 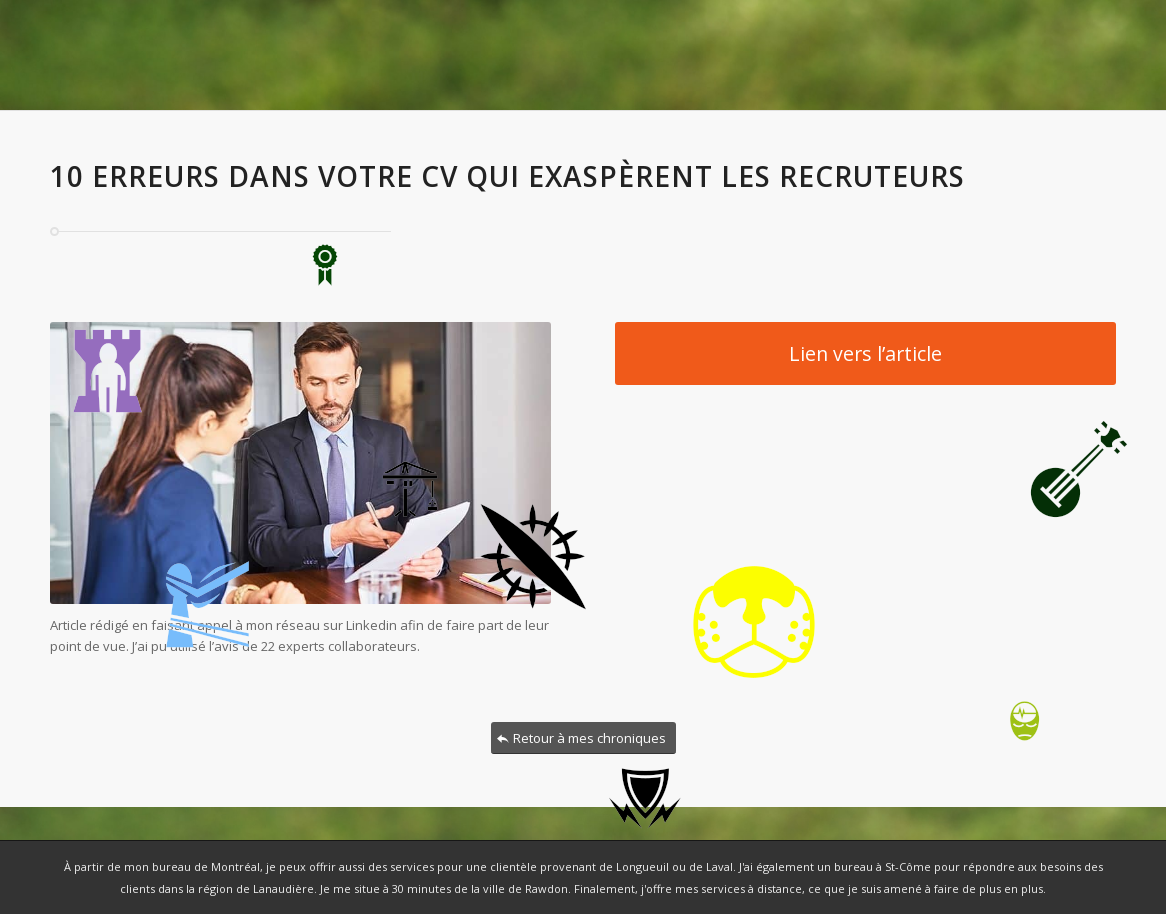 I want to click on access defensive structures or fortifications, so click(x=107, y=371).